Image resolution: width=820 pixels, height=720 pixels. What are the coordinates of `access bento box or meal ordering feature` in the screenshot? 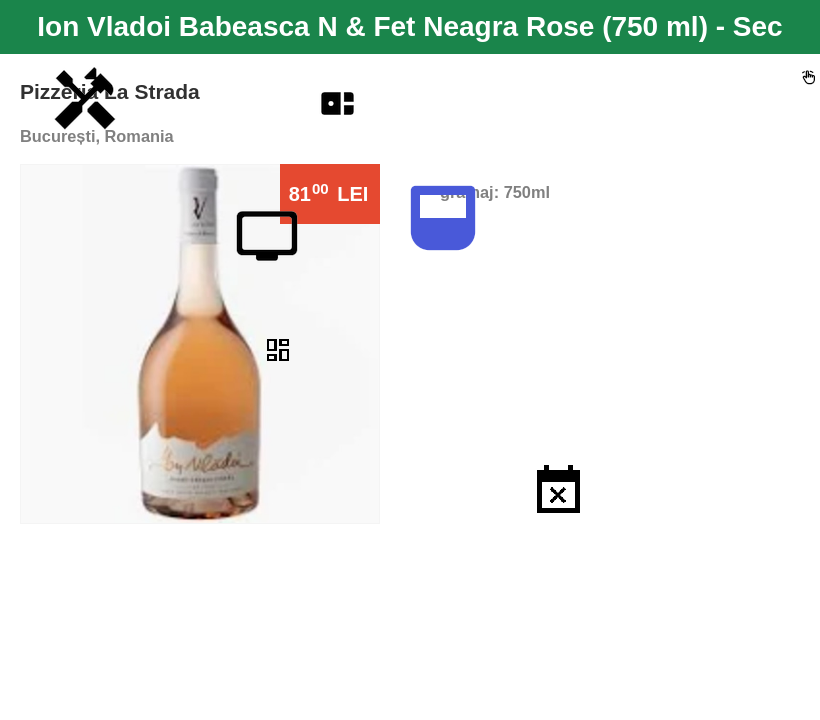 It's located at (337, 103).